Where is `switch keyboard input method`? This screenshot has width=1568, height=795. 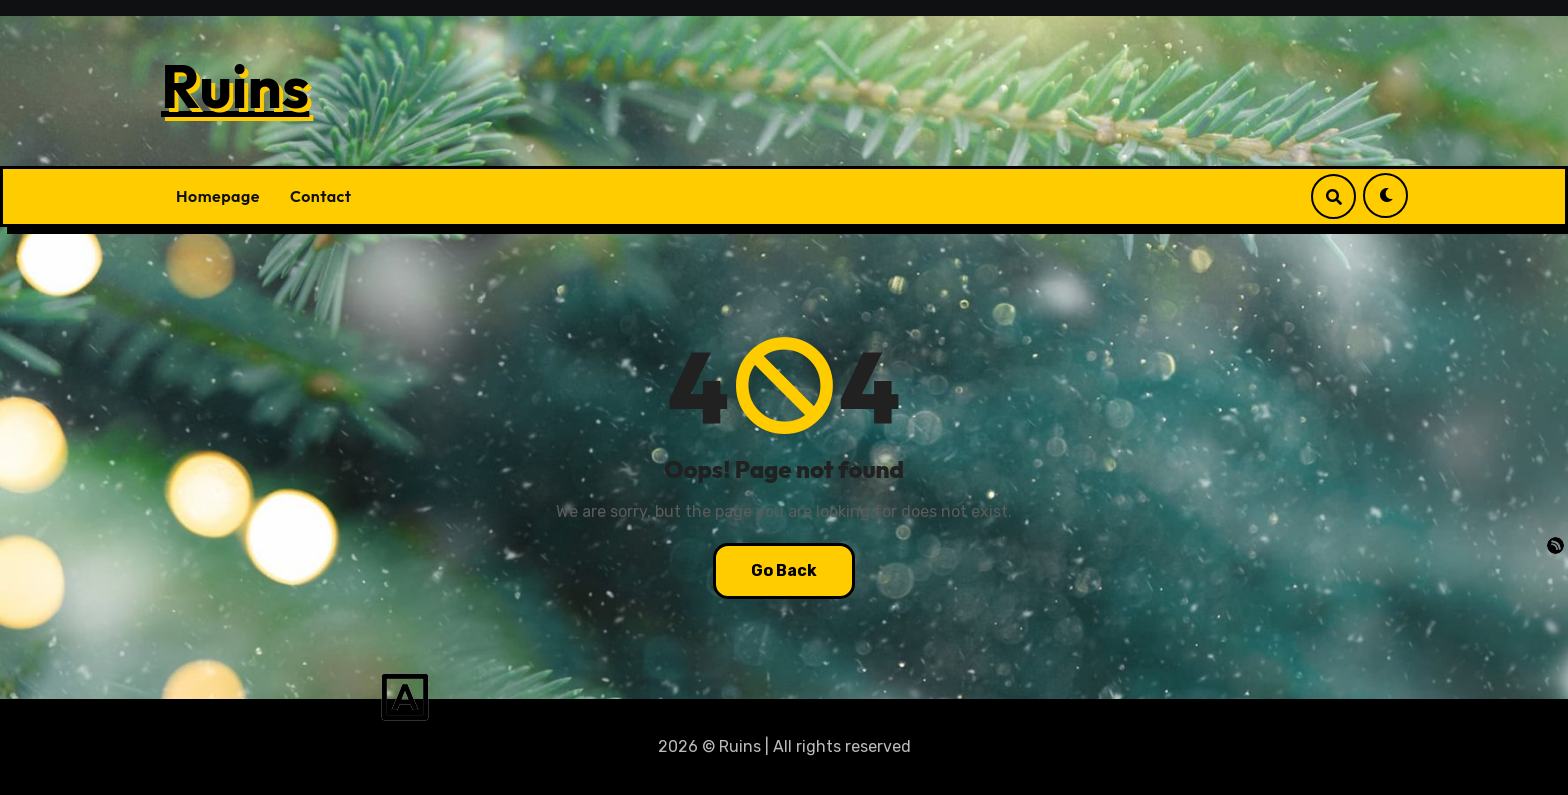
switch keyboard input method is located at coordinates (405, 697).